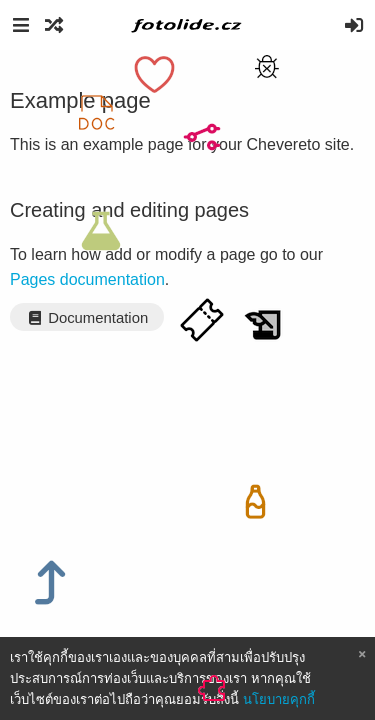 The image size is (375, 720). I want to click on add item to favorites, so click(154, 74).